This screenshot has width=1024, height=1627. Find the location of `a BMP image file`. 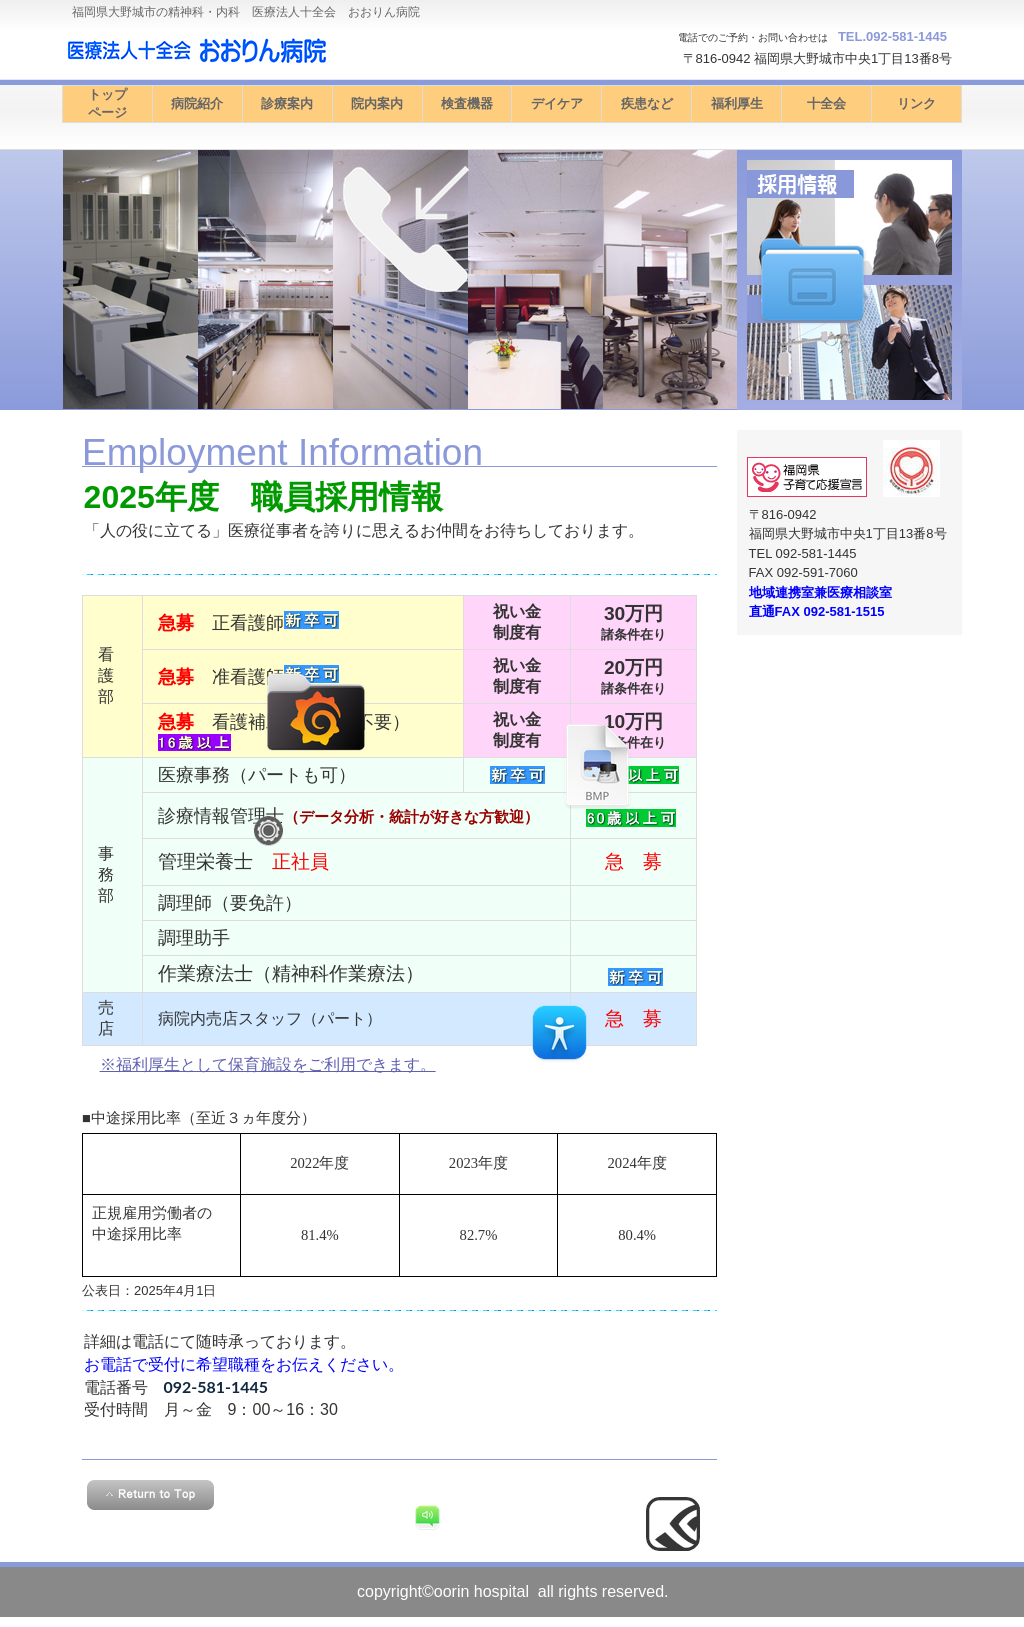

a BMP image file is located at coordinates (597, 766).